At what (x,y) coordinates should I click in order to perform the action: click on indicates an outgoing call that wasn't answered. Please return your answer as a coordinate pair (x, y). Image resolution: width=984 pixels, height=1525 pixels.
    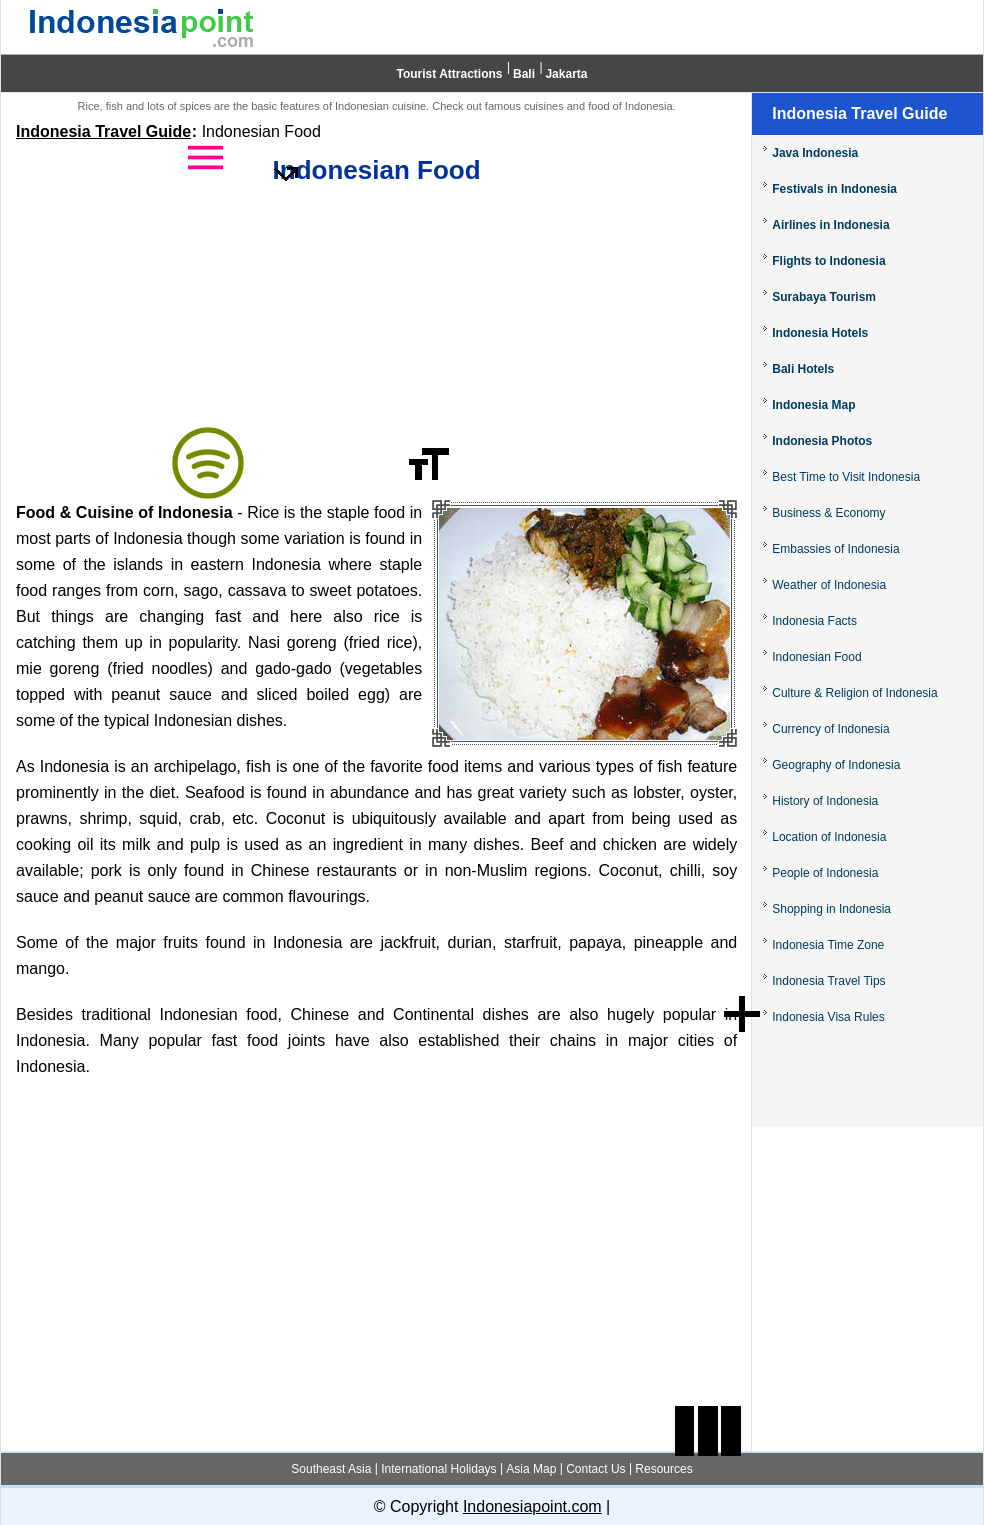
    Looking at the image, I should click on (286, 174).